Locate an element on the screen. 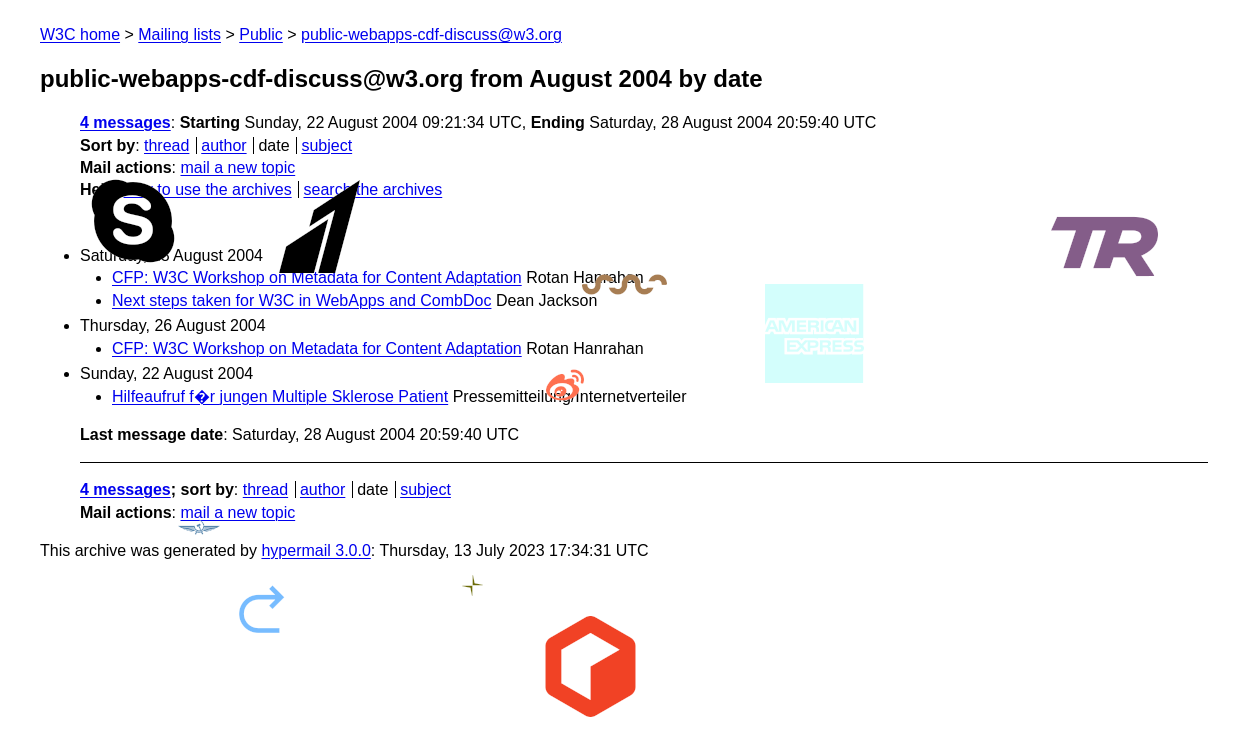  redo last action is located at coordinates (260, 611).